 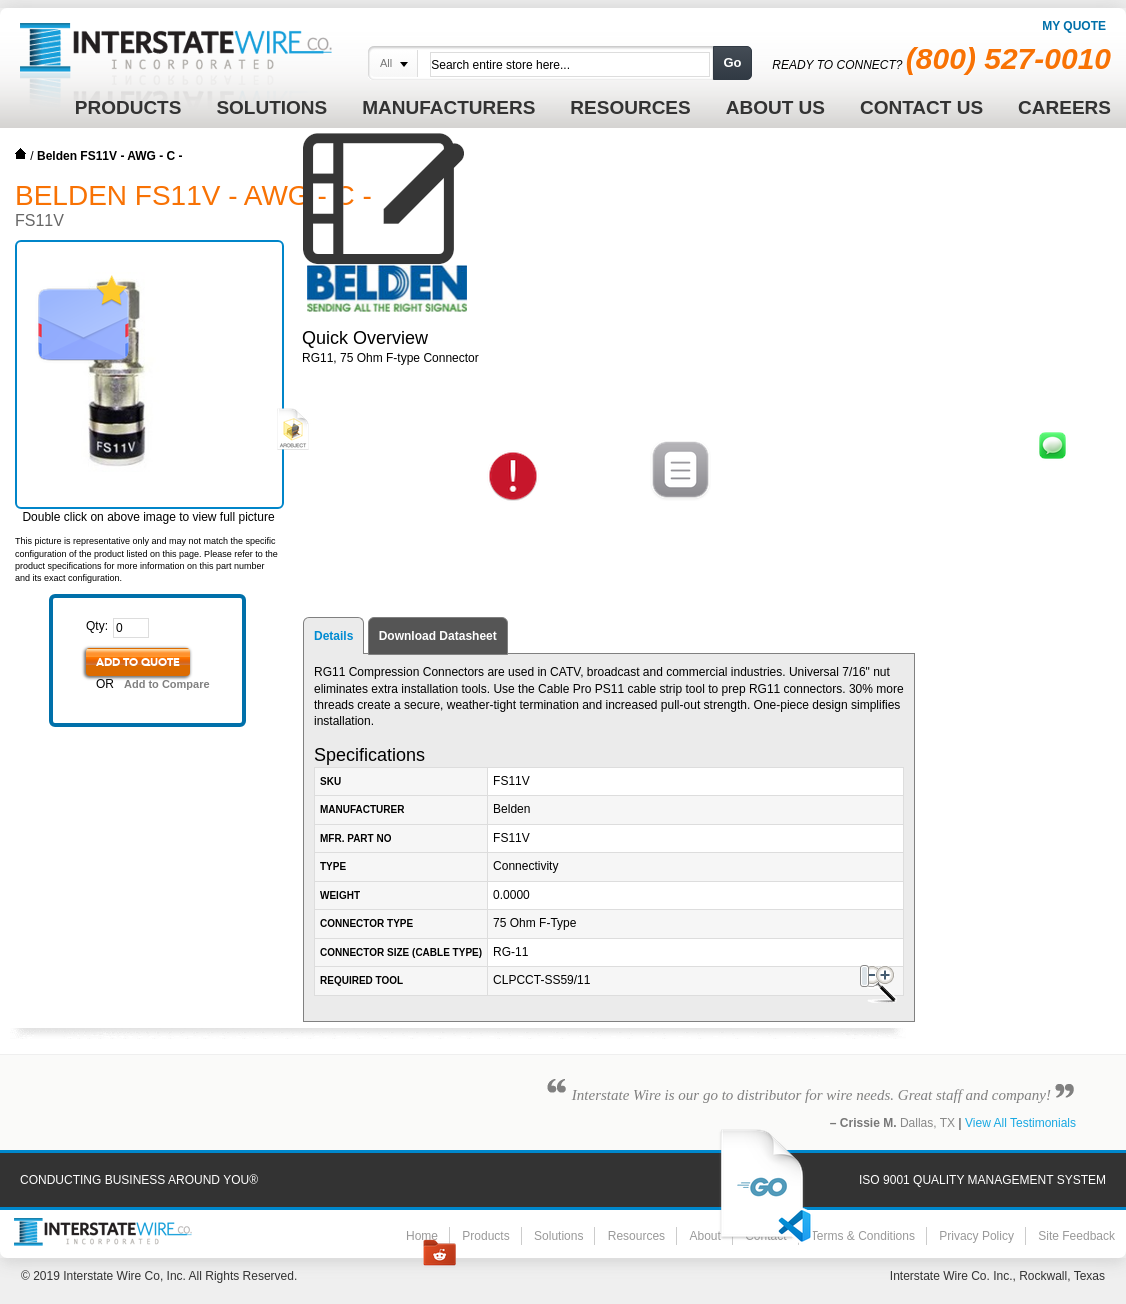 What do you see at coordinates (293, 430) in the screenshot?
I see `open an augmented reality file or object` at bounding box center [293, 430].